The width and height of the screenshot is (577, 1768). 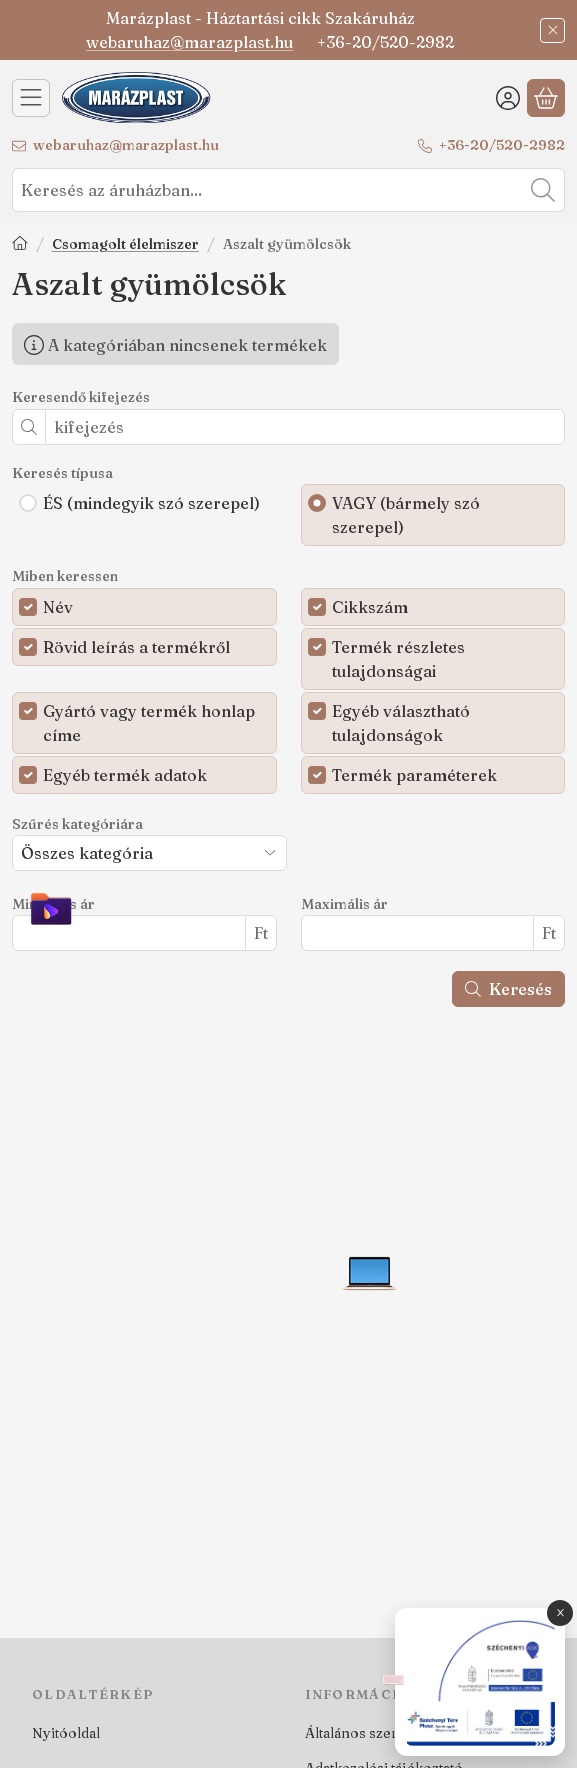 I want to click on indicates a pink external keyboard is connected, so click(x=393, y=1680).